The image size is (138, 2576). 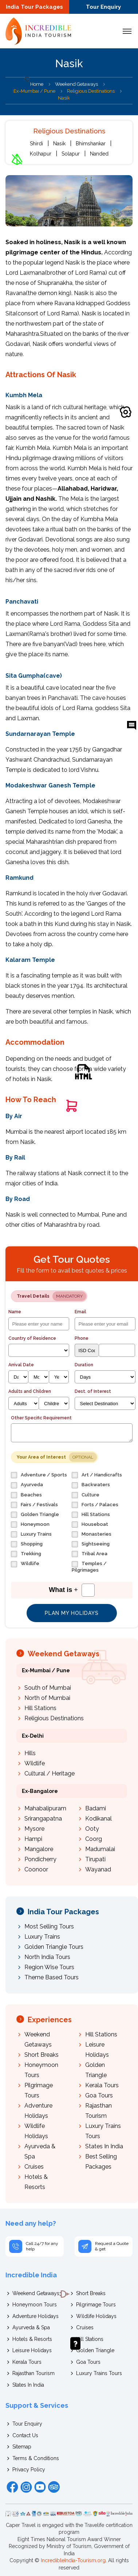 What do you see at coordinates (126, 412) in the screenshot?
I see `access breakfast or brunch recipes` at bounding box center [126, 412].